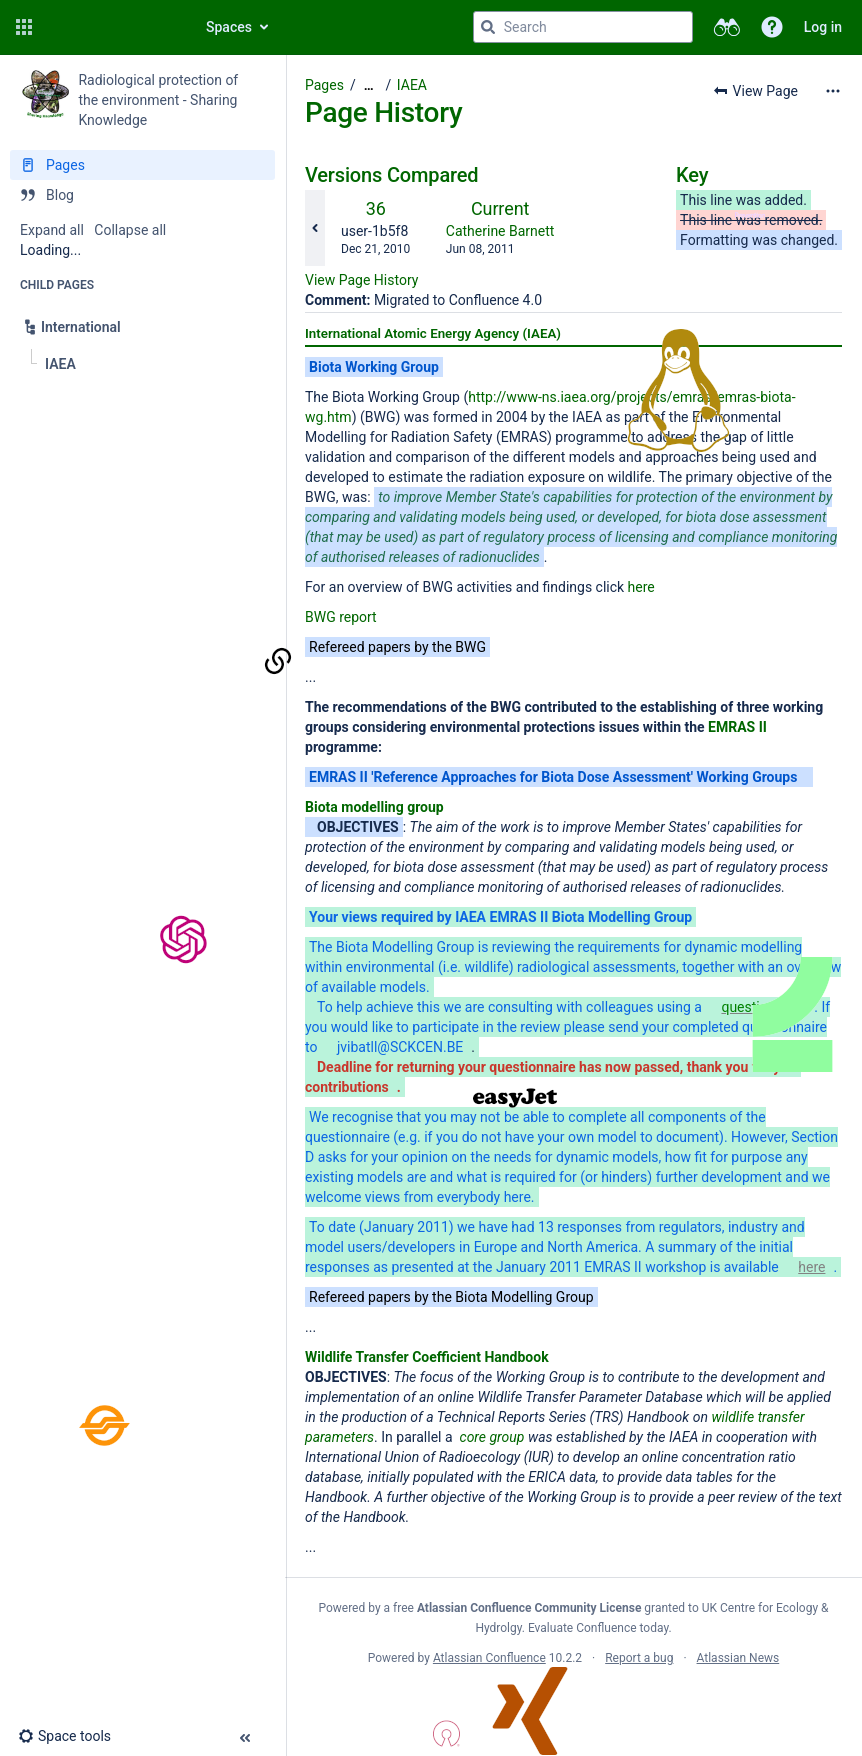 The height and width of the screenshot is (1756, 862). Describe the element at coordinates (678, 390) in the screenshot. I see `linux operating system logo` at that location.